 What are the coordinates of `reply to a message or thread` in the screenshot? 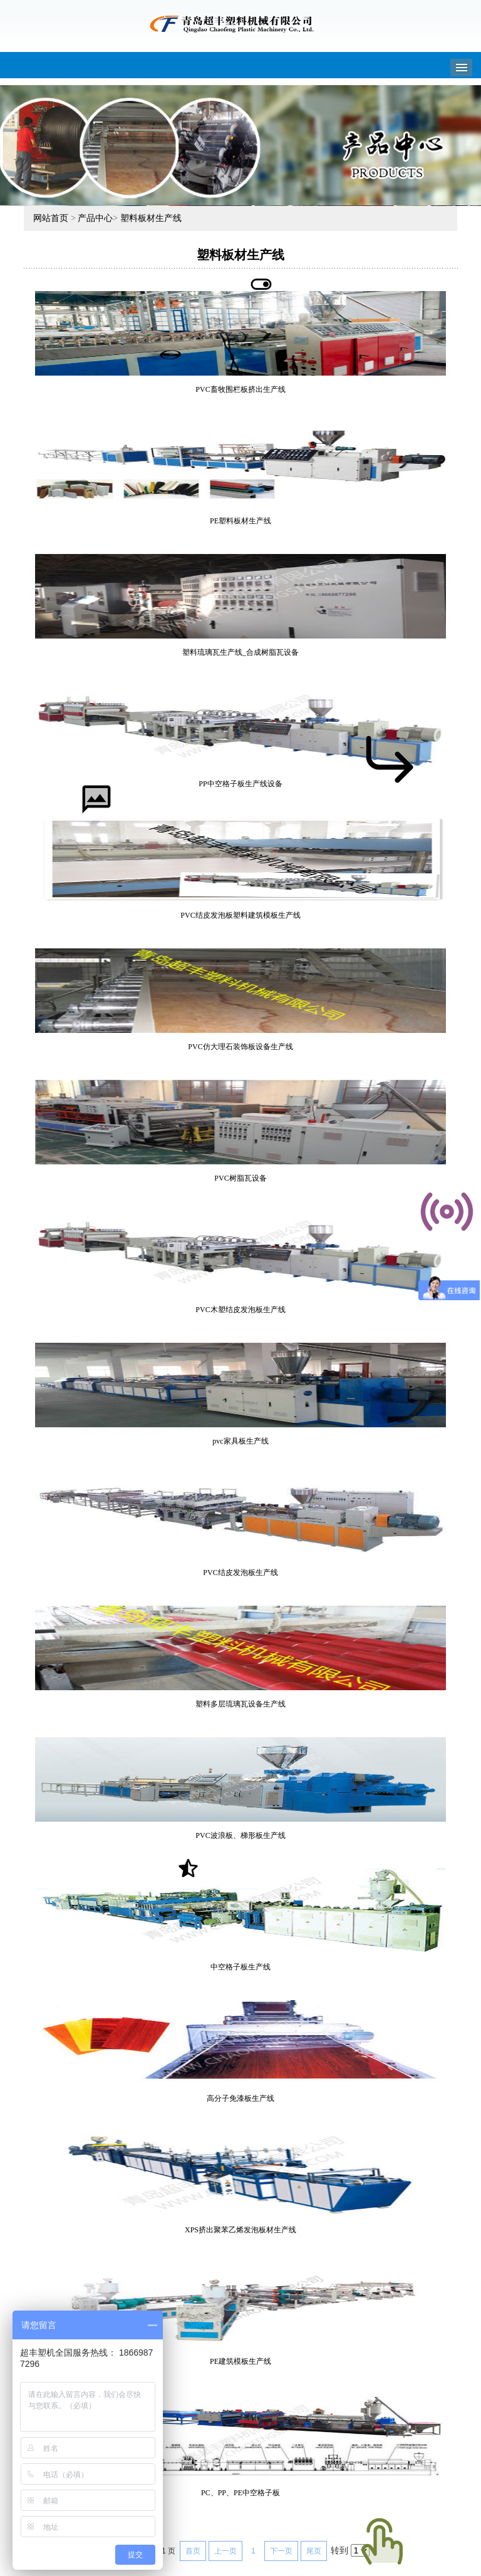 It's located at (390, 759).